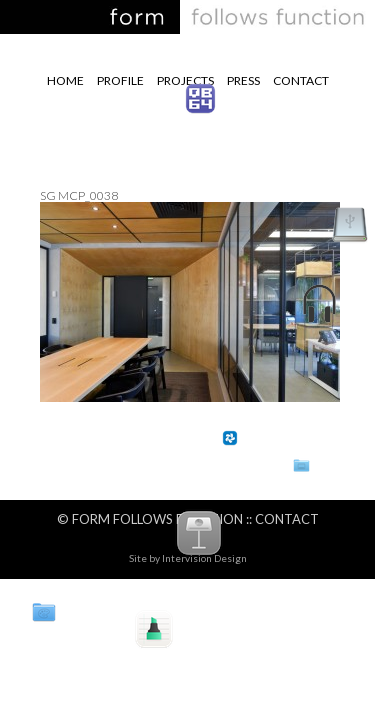  Describe the element at coordinates (301, 465) in the screenshot. I see `open your desktop folder` at that location.